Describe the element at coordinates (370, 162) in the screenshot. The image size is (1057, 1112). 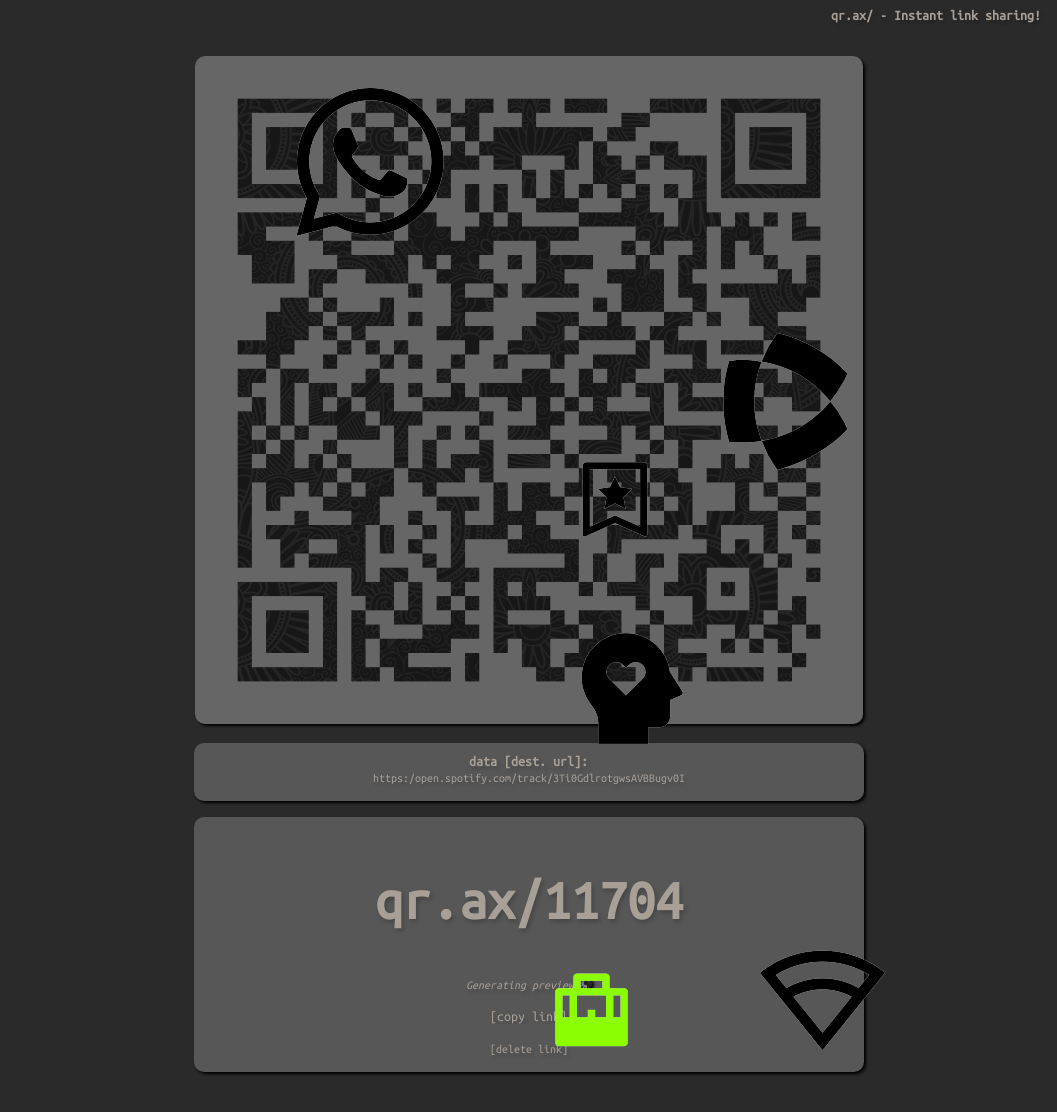
I see `open whatsapp messaging app` at that location.